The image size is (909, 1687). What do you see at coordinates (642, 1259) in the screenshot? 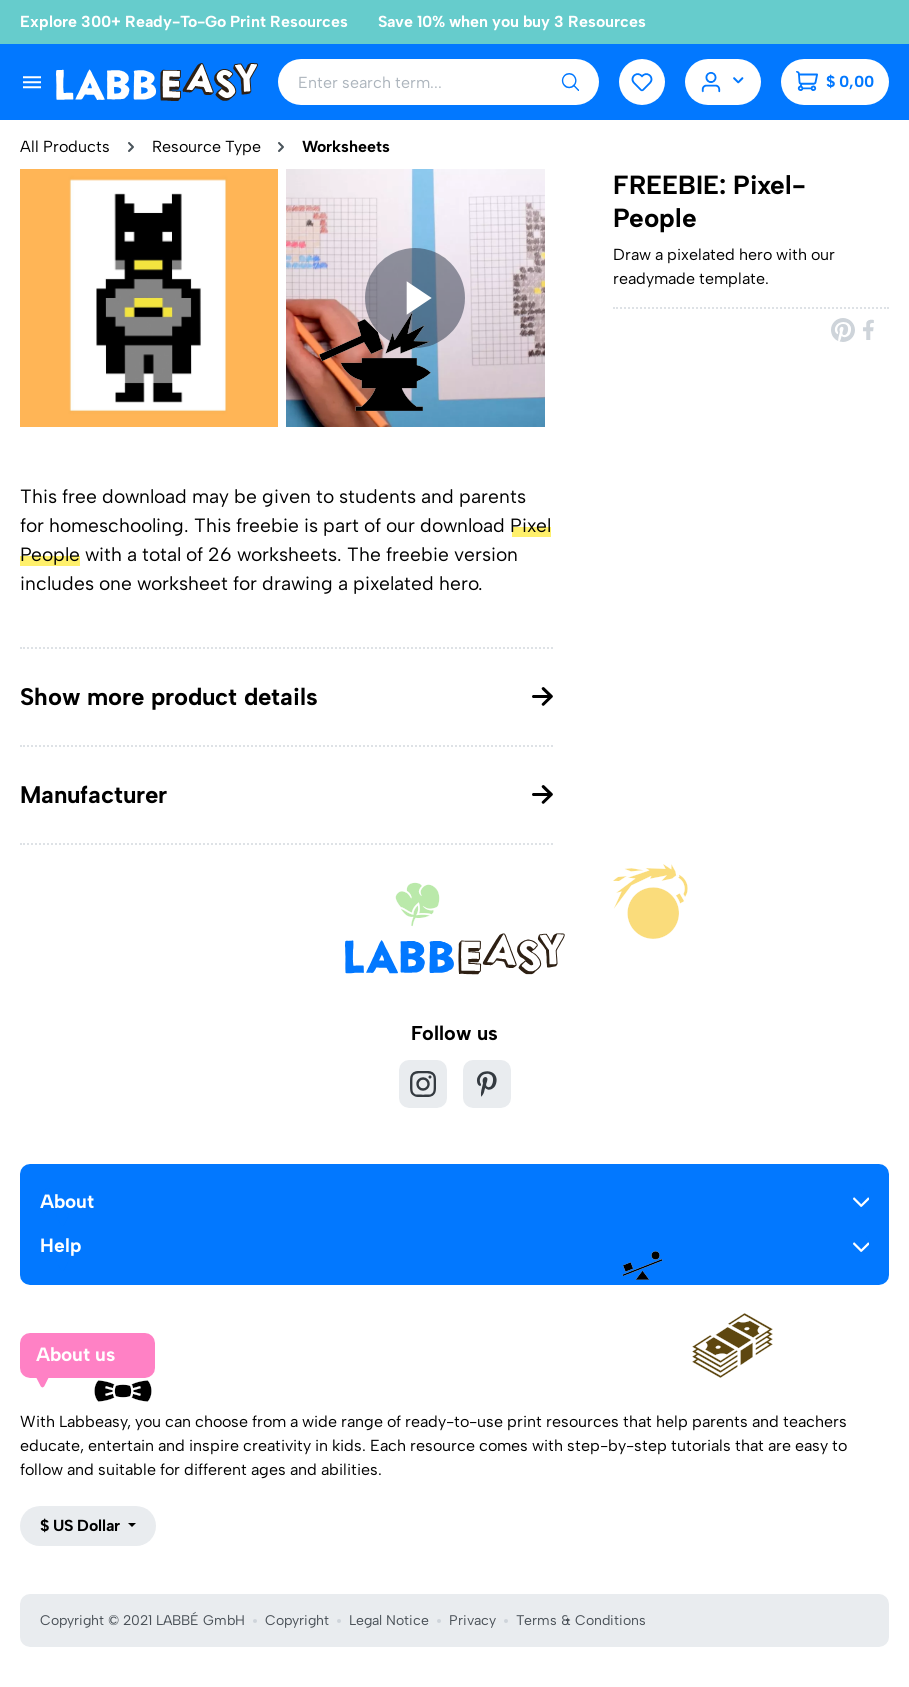
I see `indicates an unbalanced or unequal state` at bounding box center [642, 1259].